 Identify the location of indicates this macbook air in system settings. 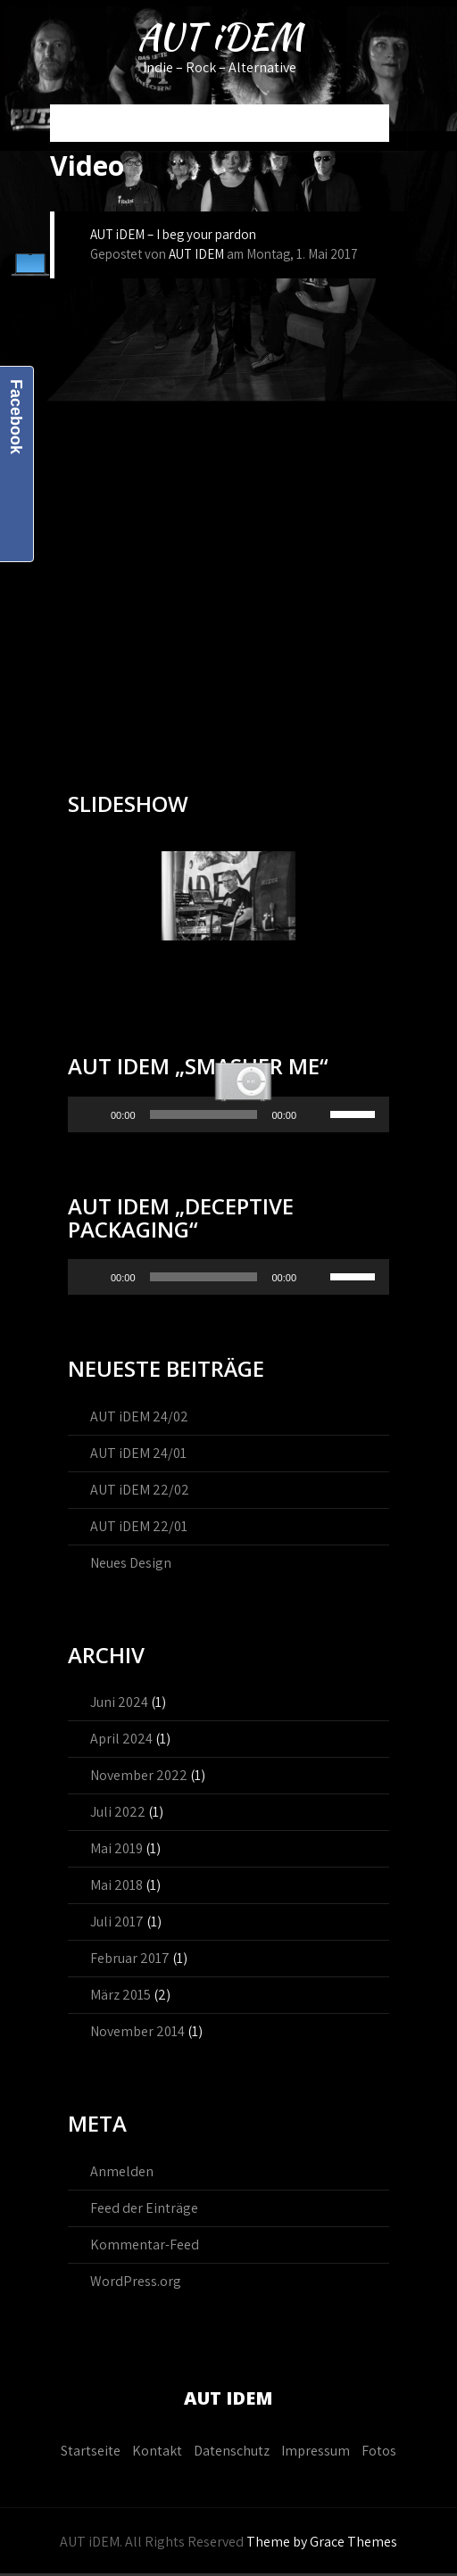
(30, 261).